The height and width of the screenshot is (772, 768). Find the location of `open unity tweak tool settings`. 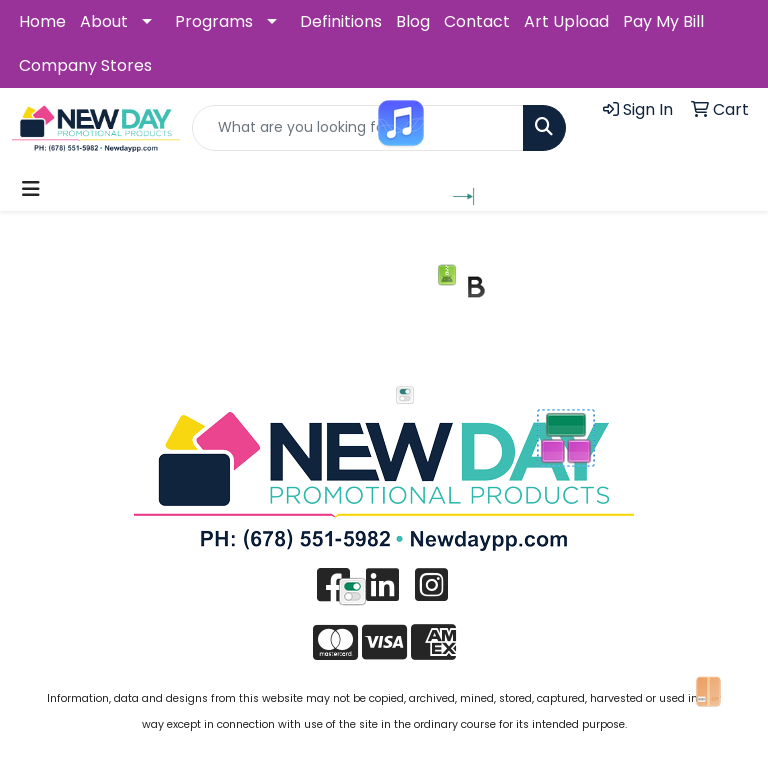

open unity tweak tool settings is located at coordinates (405, 395).